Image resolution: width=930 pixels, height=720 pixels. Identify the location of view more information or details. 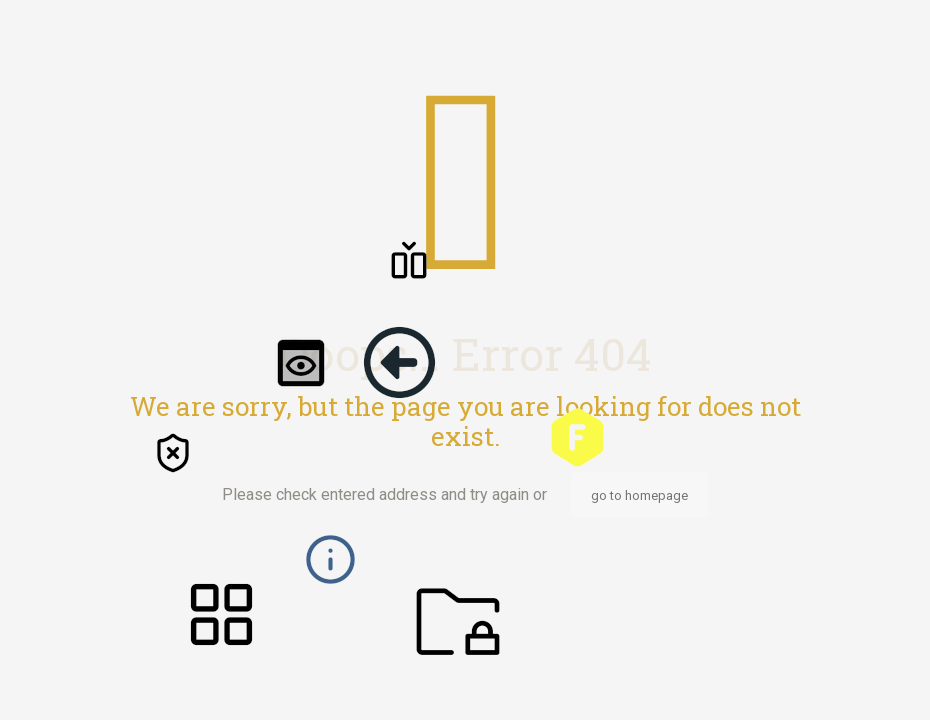
(330, 559).